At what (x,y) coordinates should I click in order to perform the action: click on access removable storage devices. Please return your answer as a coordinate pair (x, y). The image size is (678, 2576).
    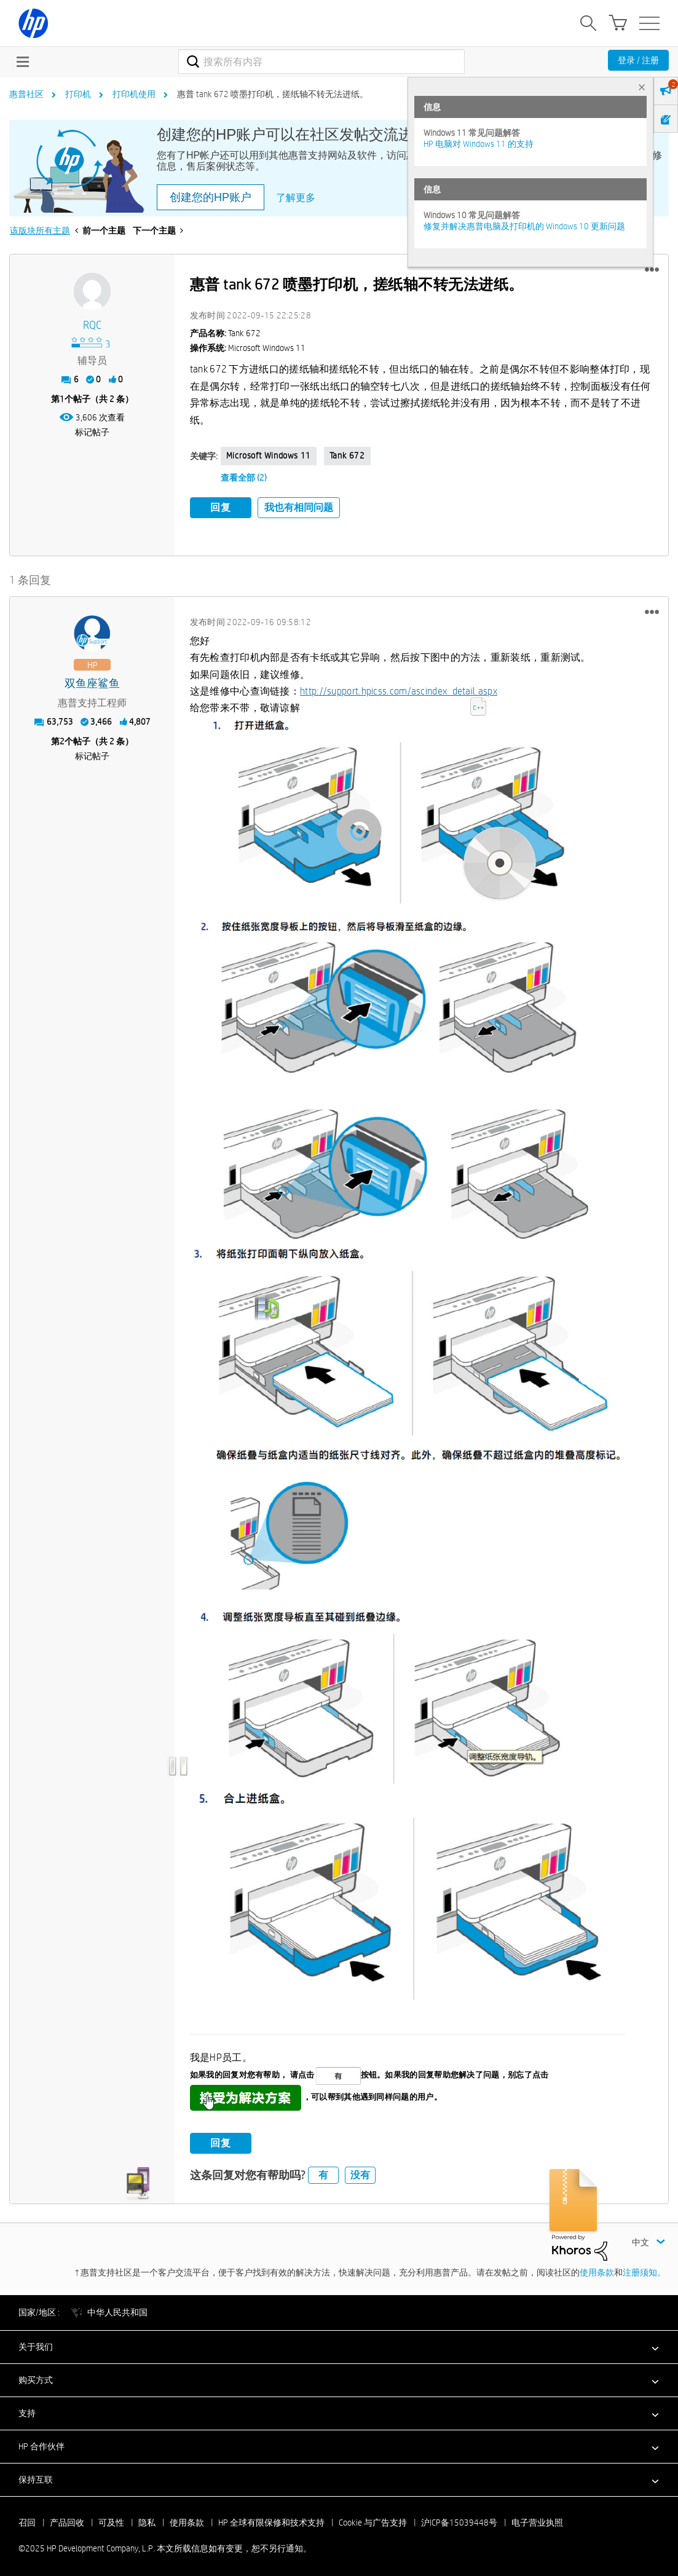
    Looking at the image, I should click on (139, 2184).